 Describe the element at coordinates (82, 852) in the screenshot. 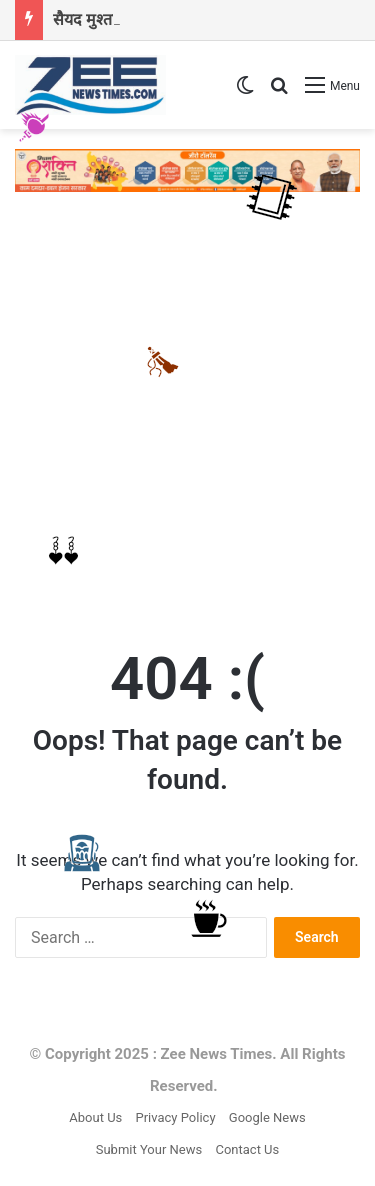

I see `indicates hazardous material or contamination zone` at that location.